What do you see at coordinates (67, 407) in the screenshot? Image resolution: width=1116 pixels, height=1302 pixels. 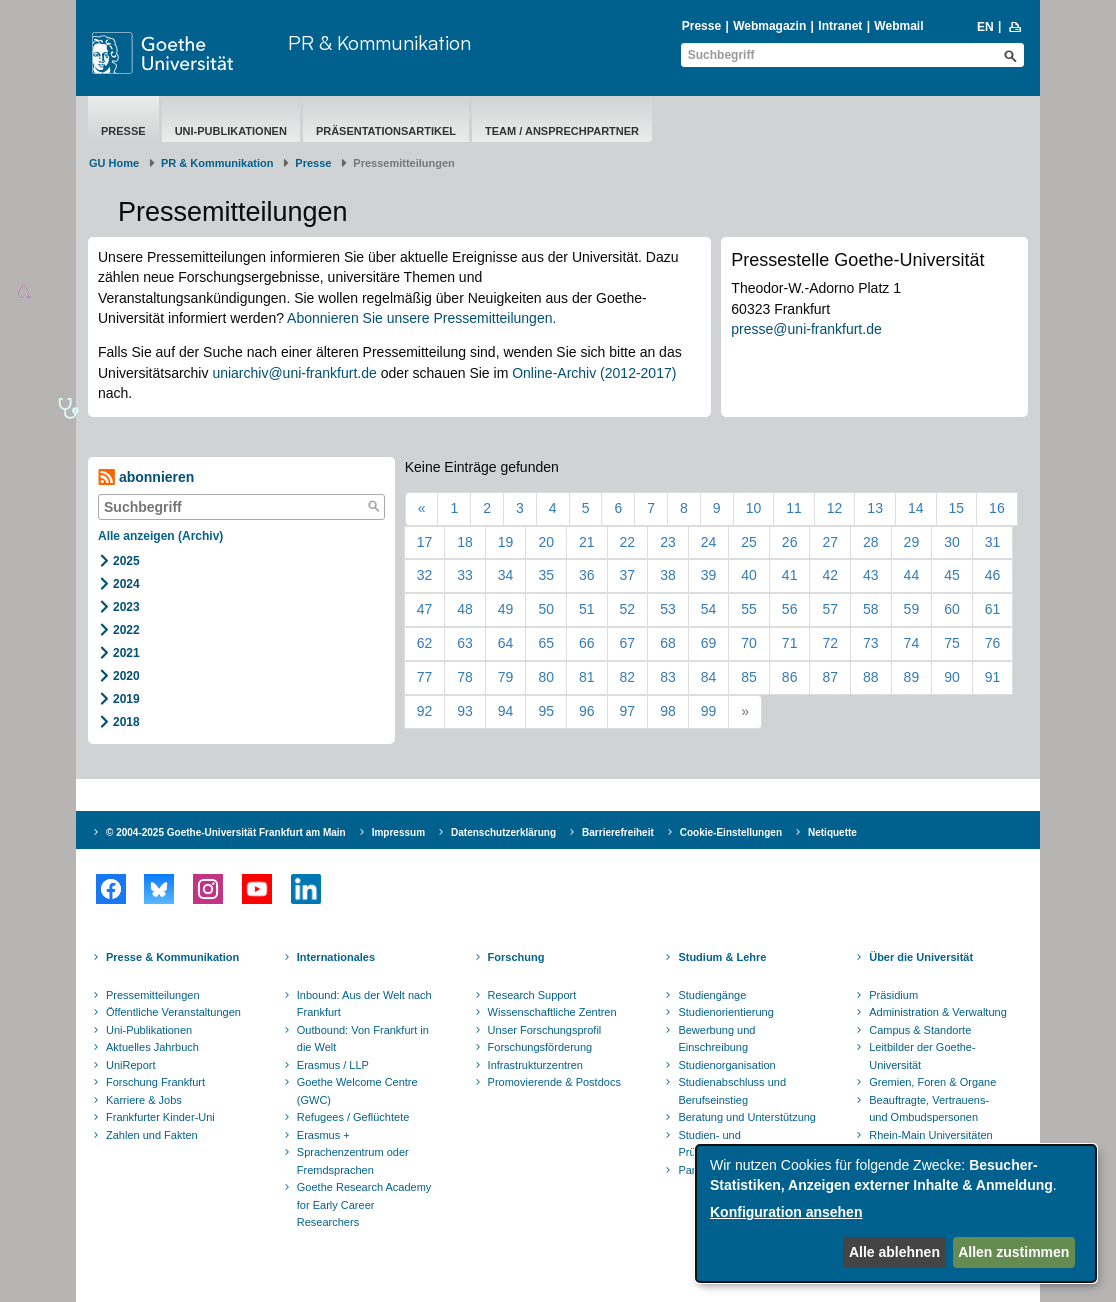 I see `access health or medical features` at bounding box center [67, 407].